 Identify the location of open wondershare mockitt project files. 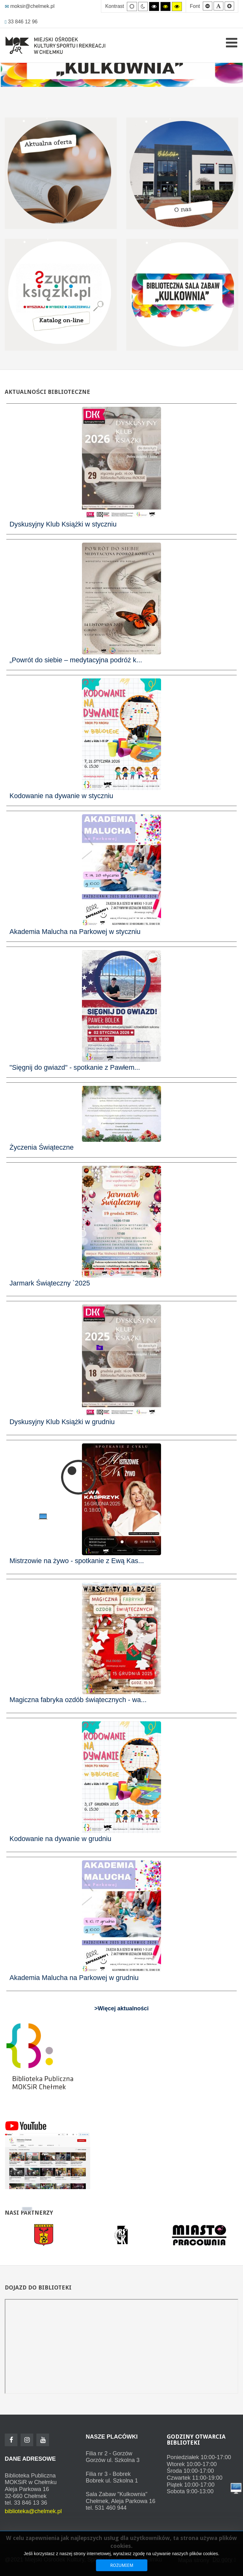
(100, 1348).